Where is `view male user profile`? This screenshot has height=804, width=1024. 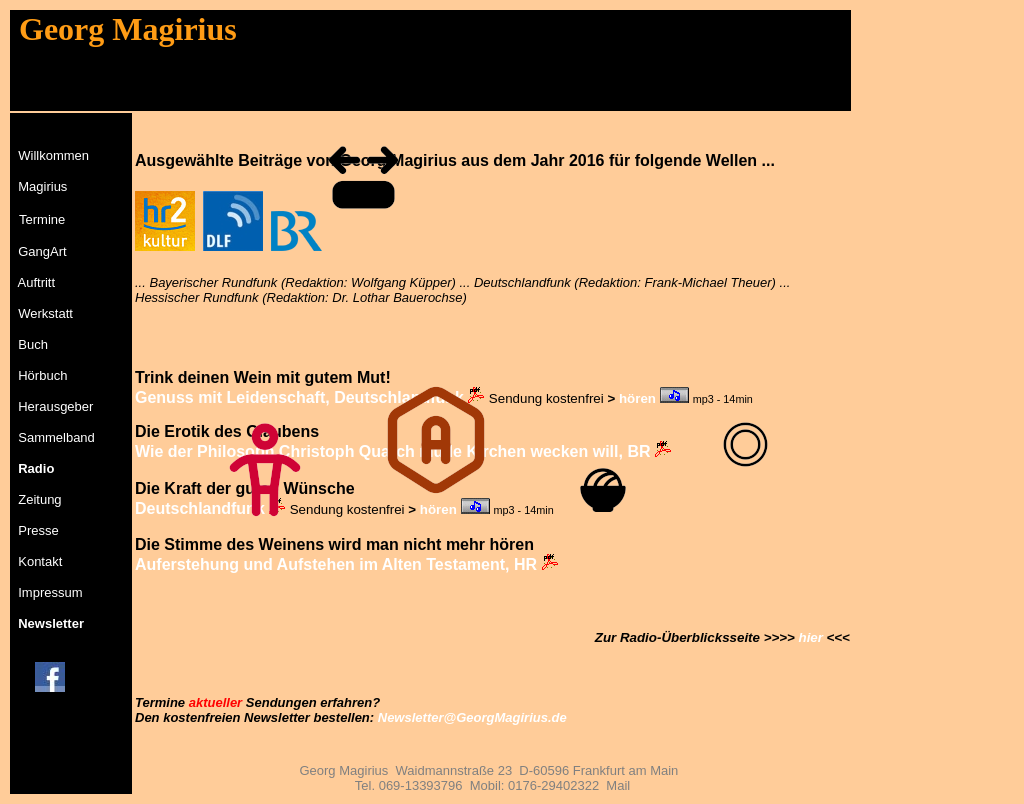 view male user profile is located at coordinates (265, 472).